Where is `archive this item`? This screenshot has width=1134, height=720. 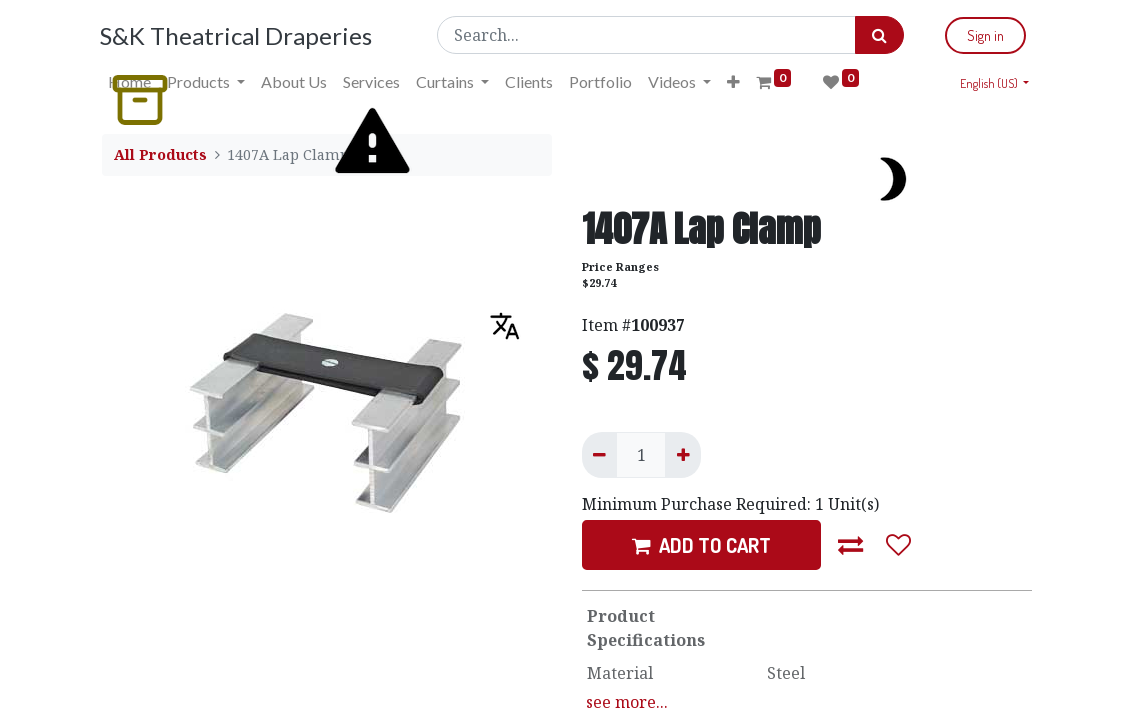 archive this item is located at coordinates (140, 100).